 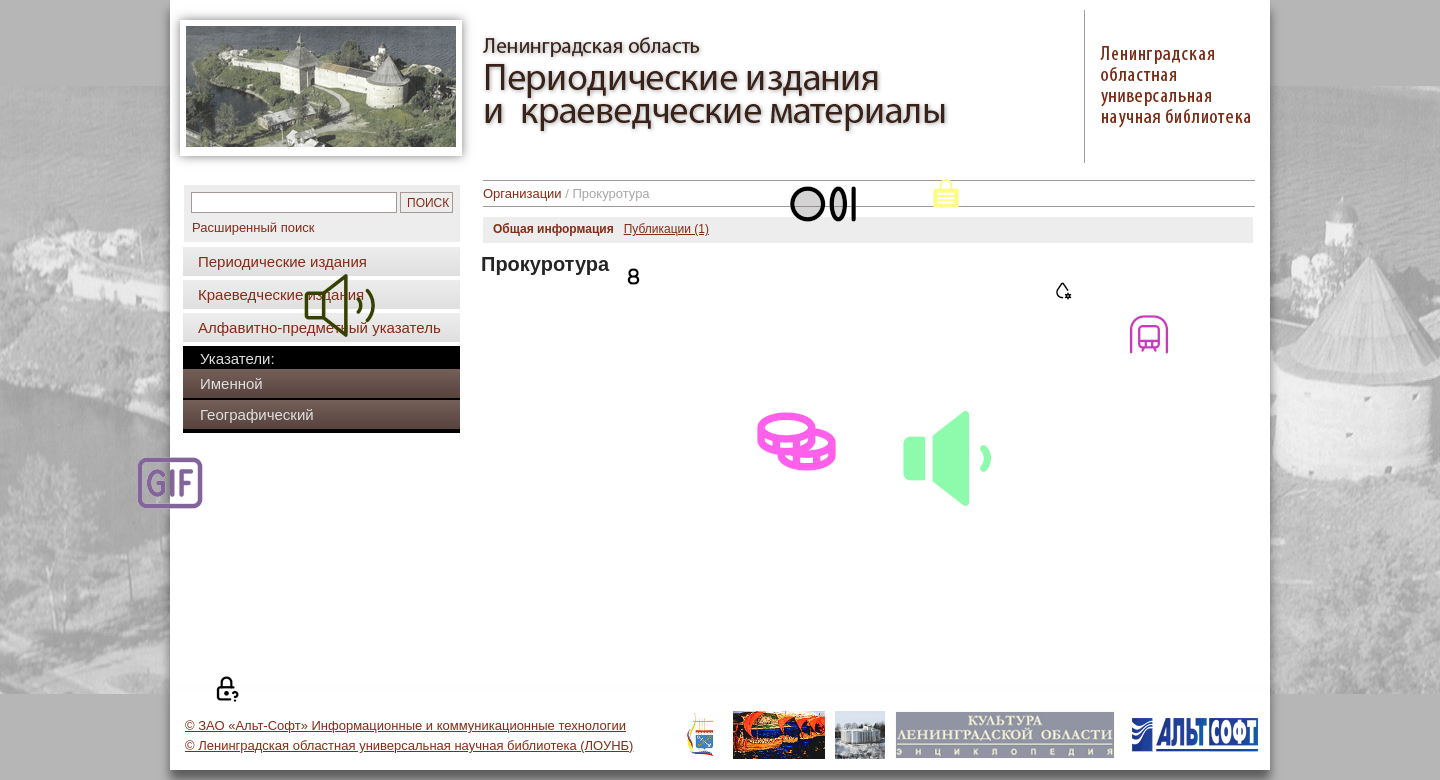 What do you see at coordinates (946, 195) in the screenshot?
I see `secure or locked content` at bounding box center [946, 195].